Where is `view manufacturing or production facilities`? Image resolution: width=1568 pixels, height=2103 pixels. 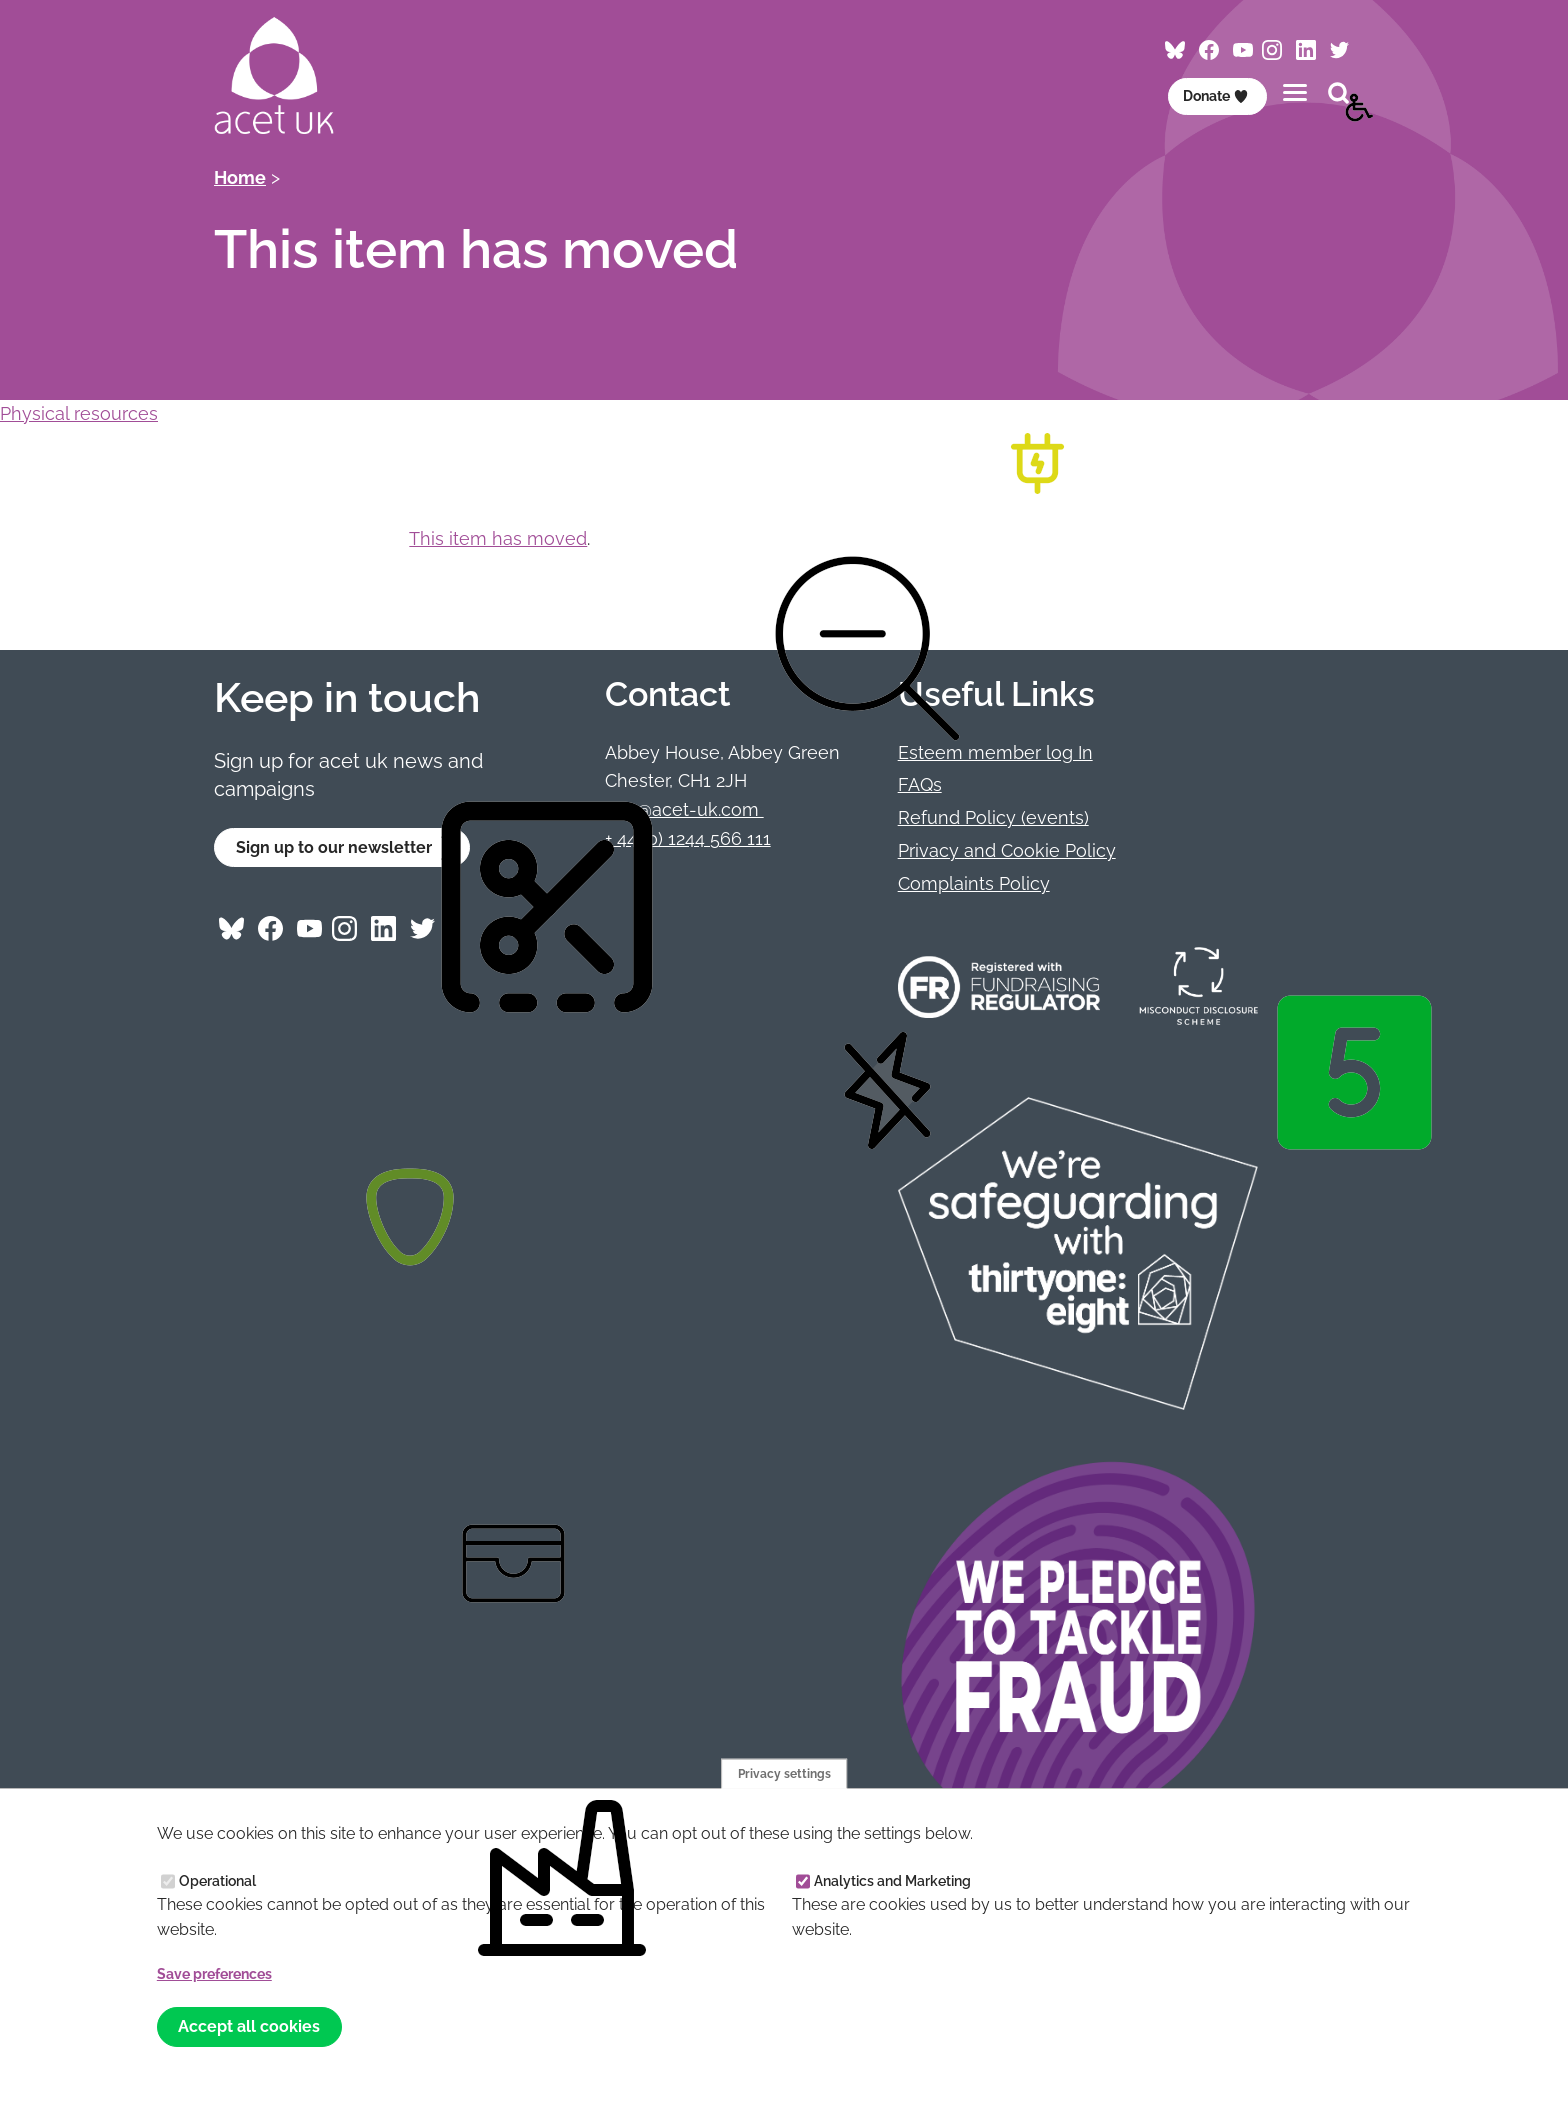 view manufacturing or production facilities is located at coordinates (562, 1884).